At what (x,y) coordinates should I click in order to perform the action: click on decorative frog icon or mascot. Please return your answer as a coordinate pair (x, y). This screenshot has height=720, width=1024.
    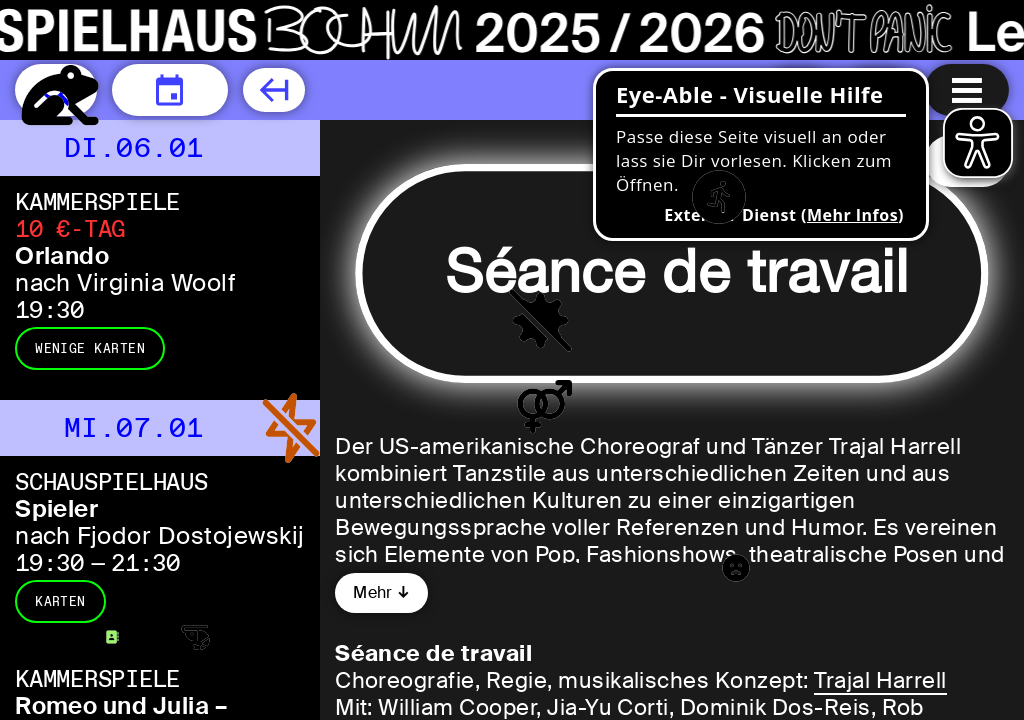
    Looking at the image, I should click on (60, 95).